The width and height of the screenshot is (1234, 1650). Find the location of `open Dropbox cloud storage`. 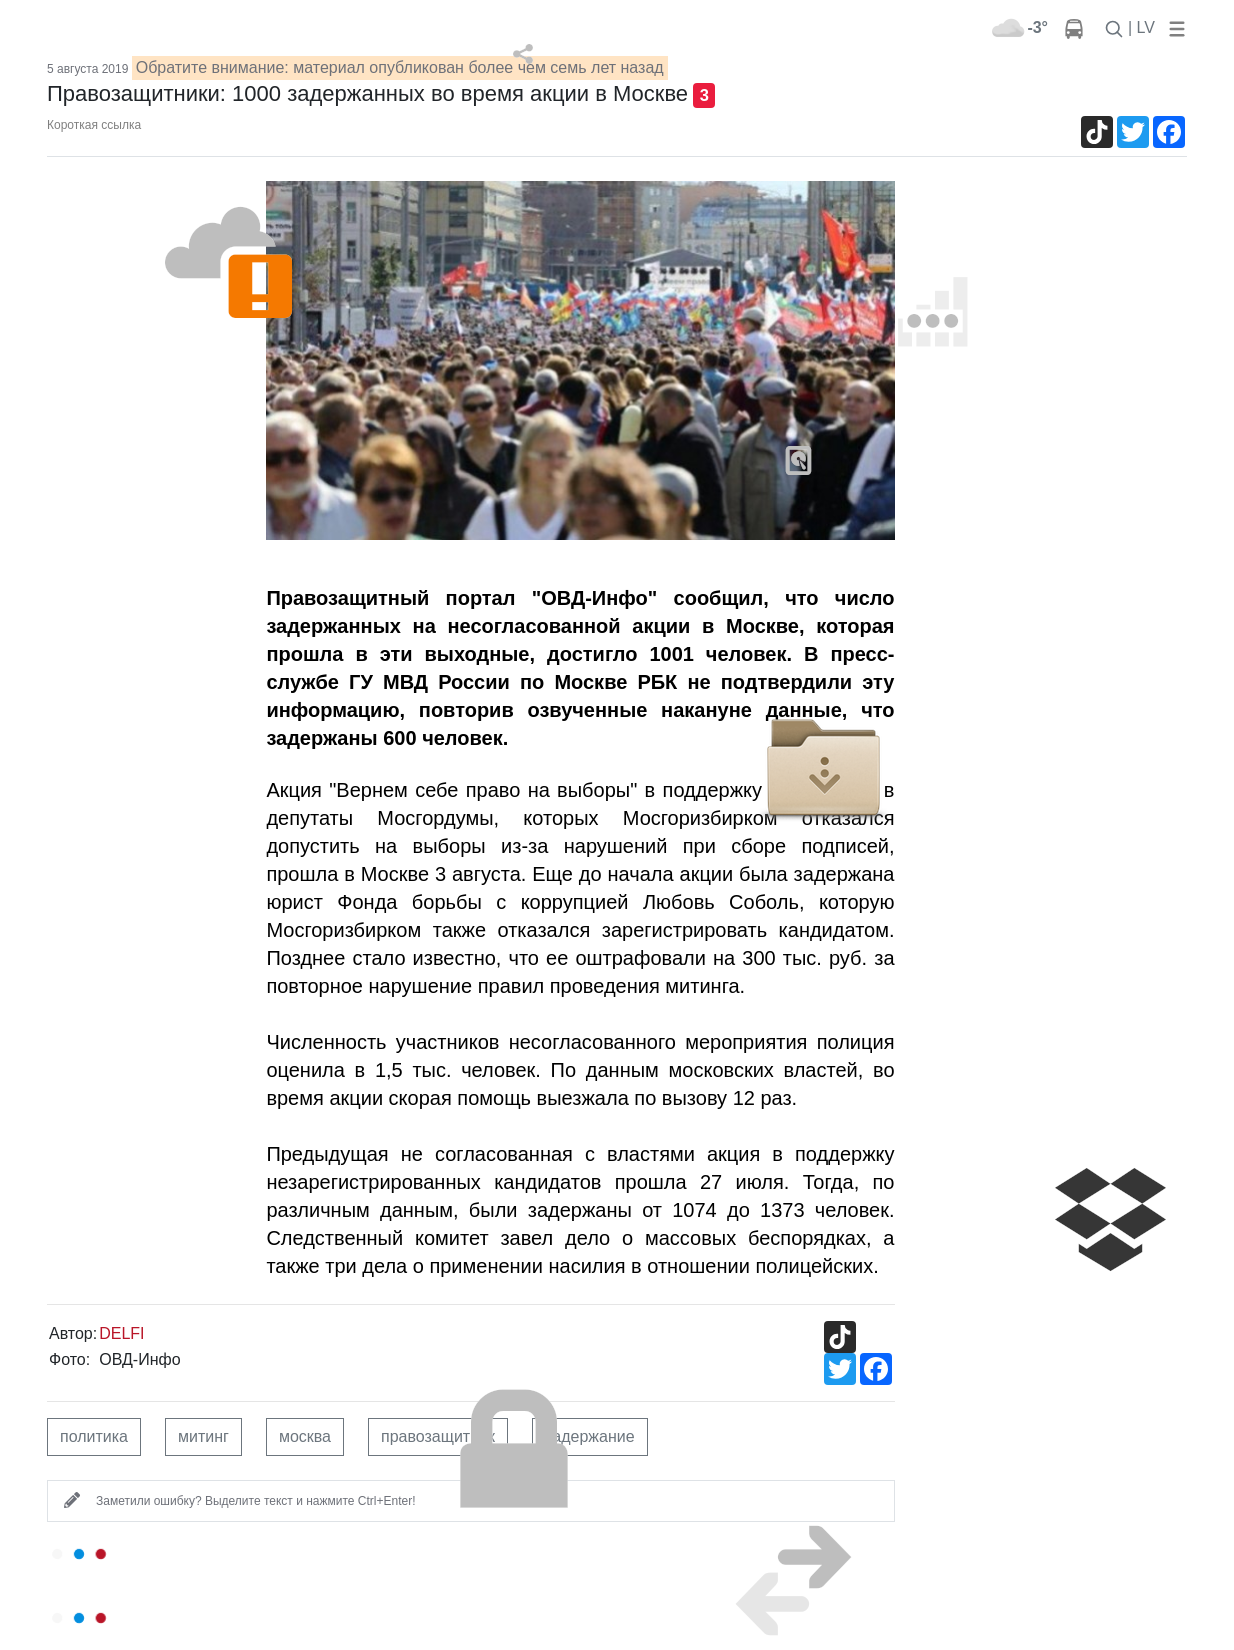

open Dropbox cloud storage is located at coordinates (1110, 1223).